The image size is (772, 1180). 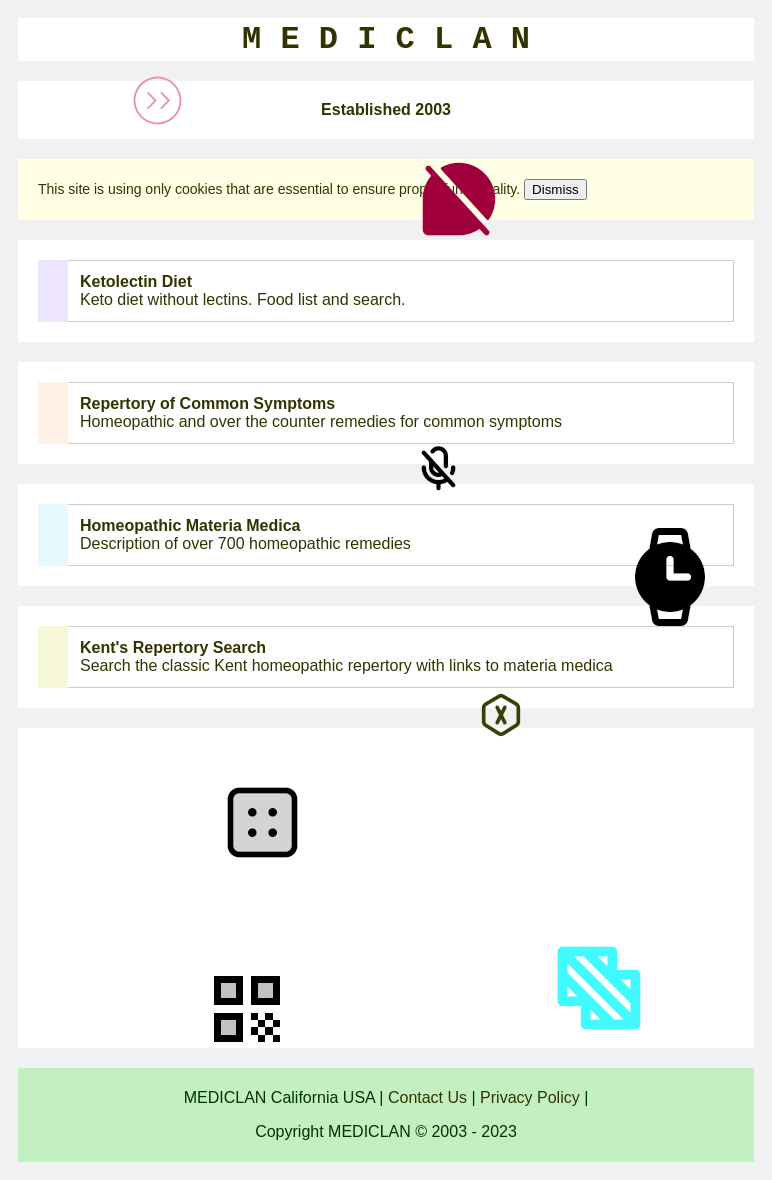 What do you see at coordinates (501, 715) in the screenshot?
I see `close or cancel action` at bounding box center [501, 715].